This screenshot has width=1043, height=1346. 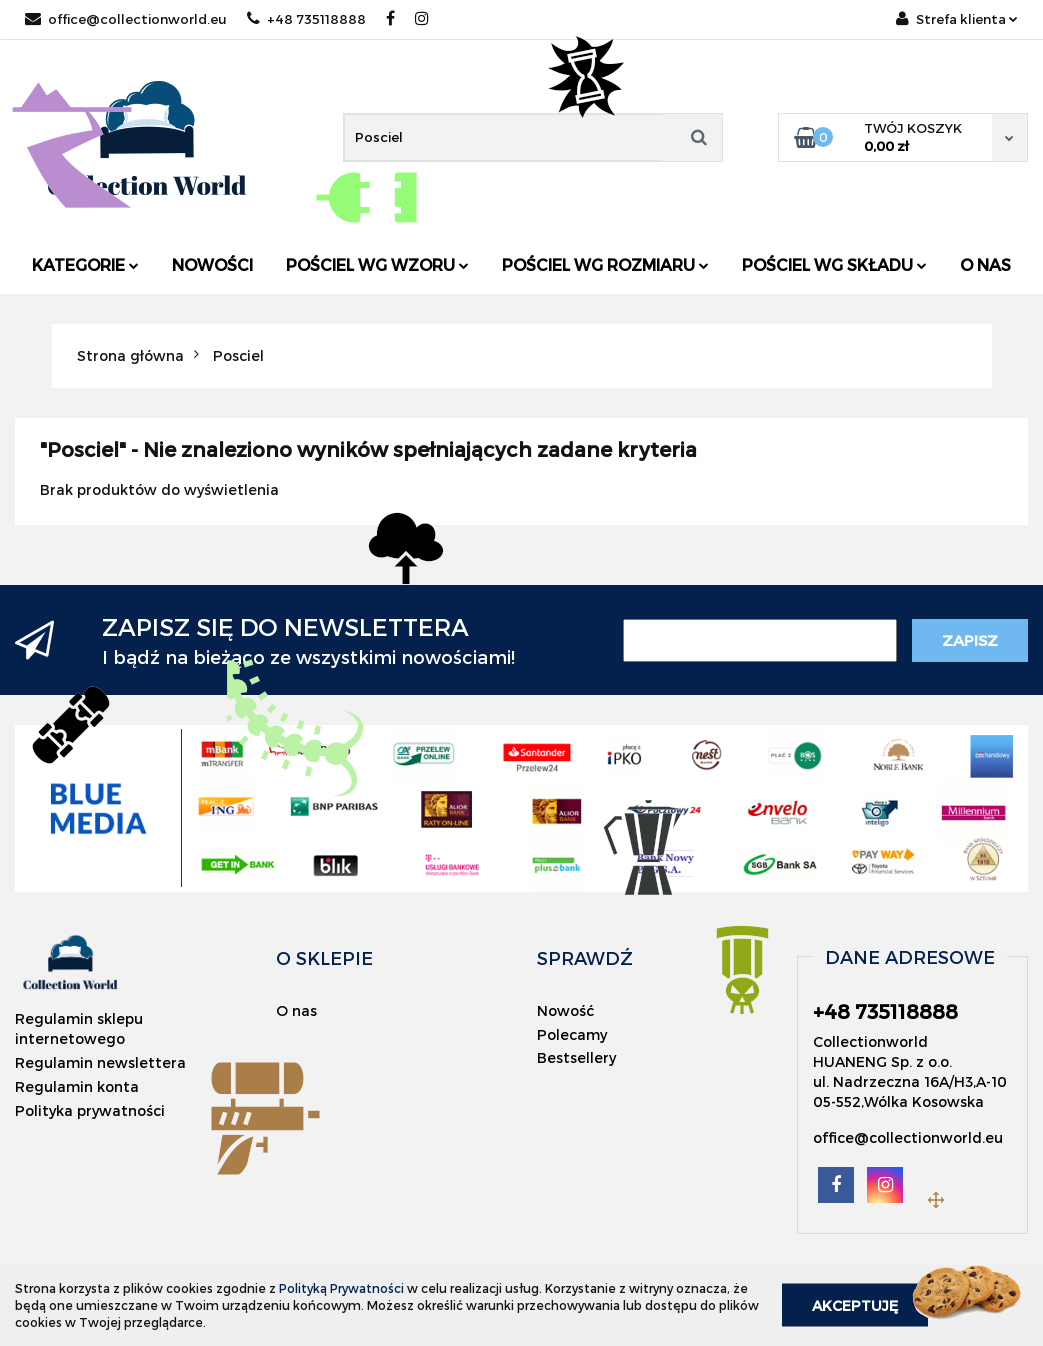 I want to click on add extra time or extend a timer, so click(x=586, y=77).